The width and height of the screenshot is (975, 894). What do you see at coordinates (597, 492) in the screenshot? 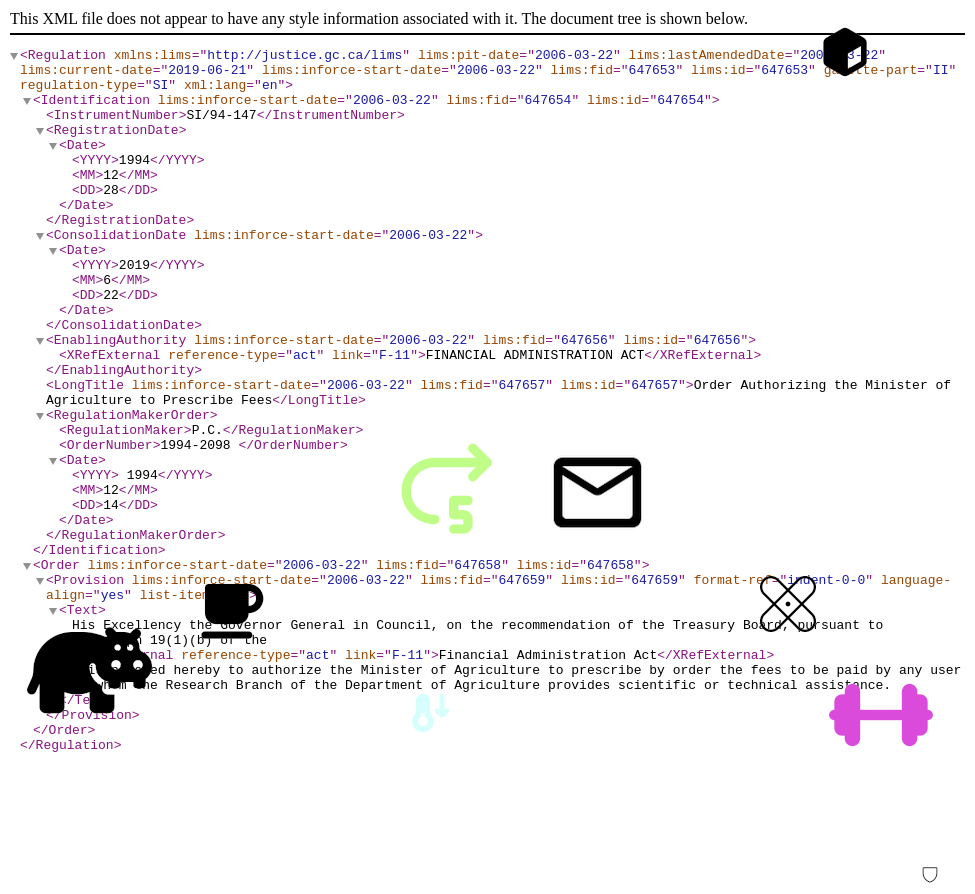
I see `open your email inbox` at bounding box center [597, 492].